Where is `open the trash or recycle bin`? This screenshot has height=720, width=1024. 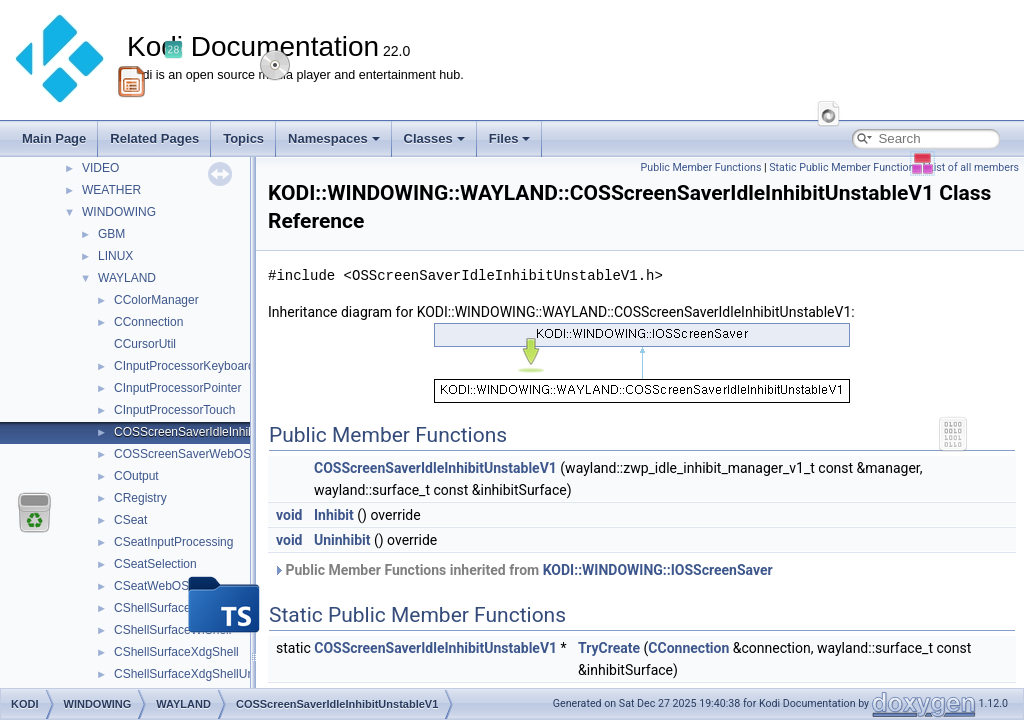
open the trash or recycle bin is located at coordinates (34, 512).